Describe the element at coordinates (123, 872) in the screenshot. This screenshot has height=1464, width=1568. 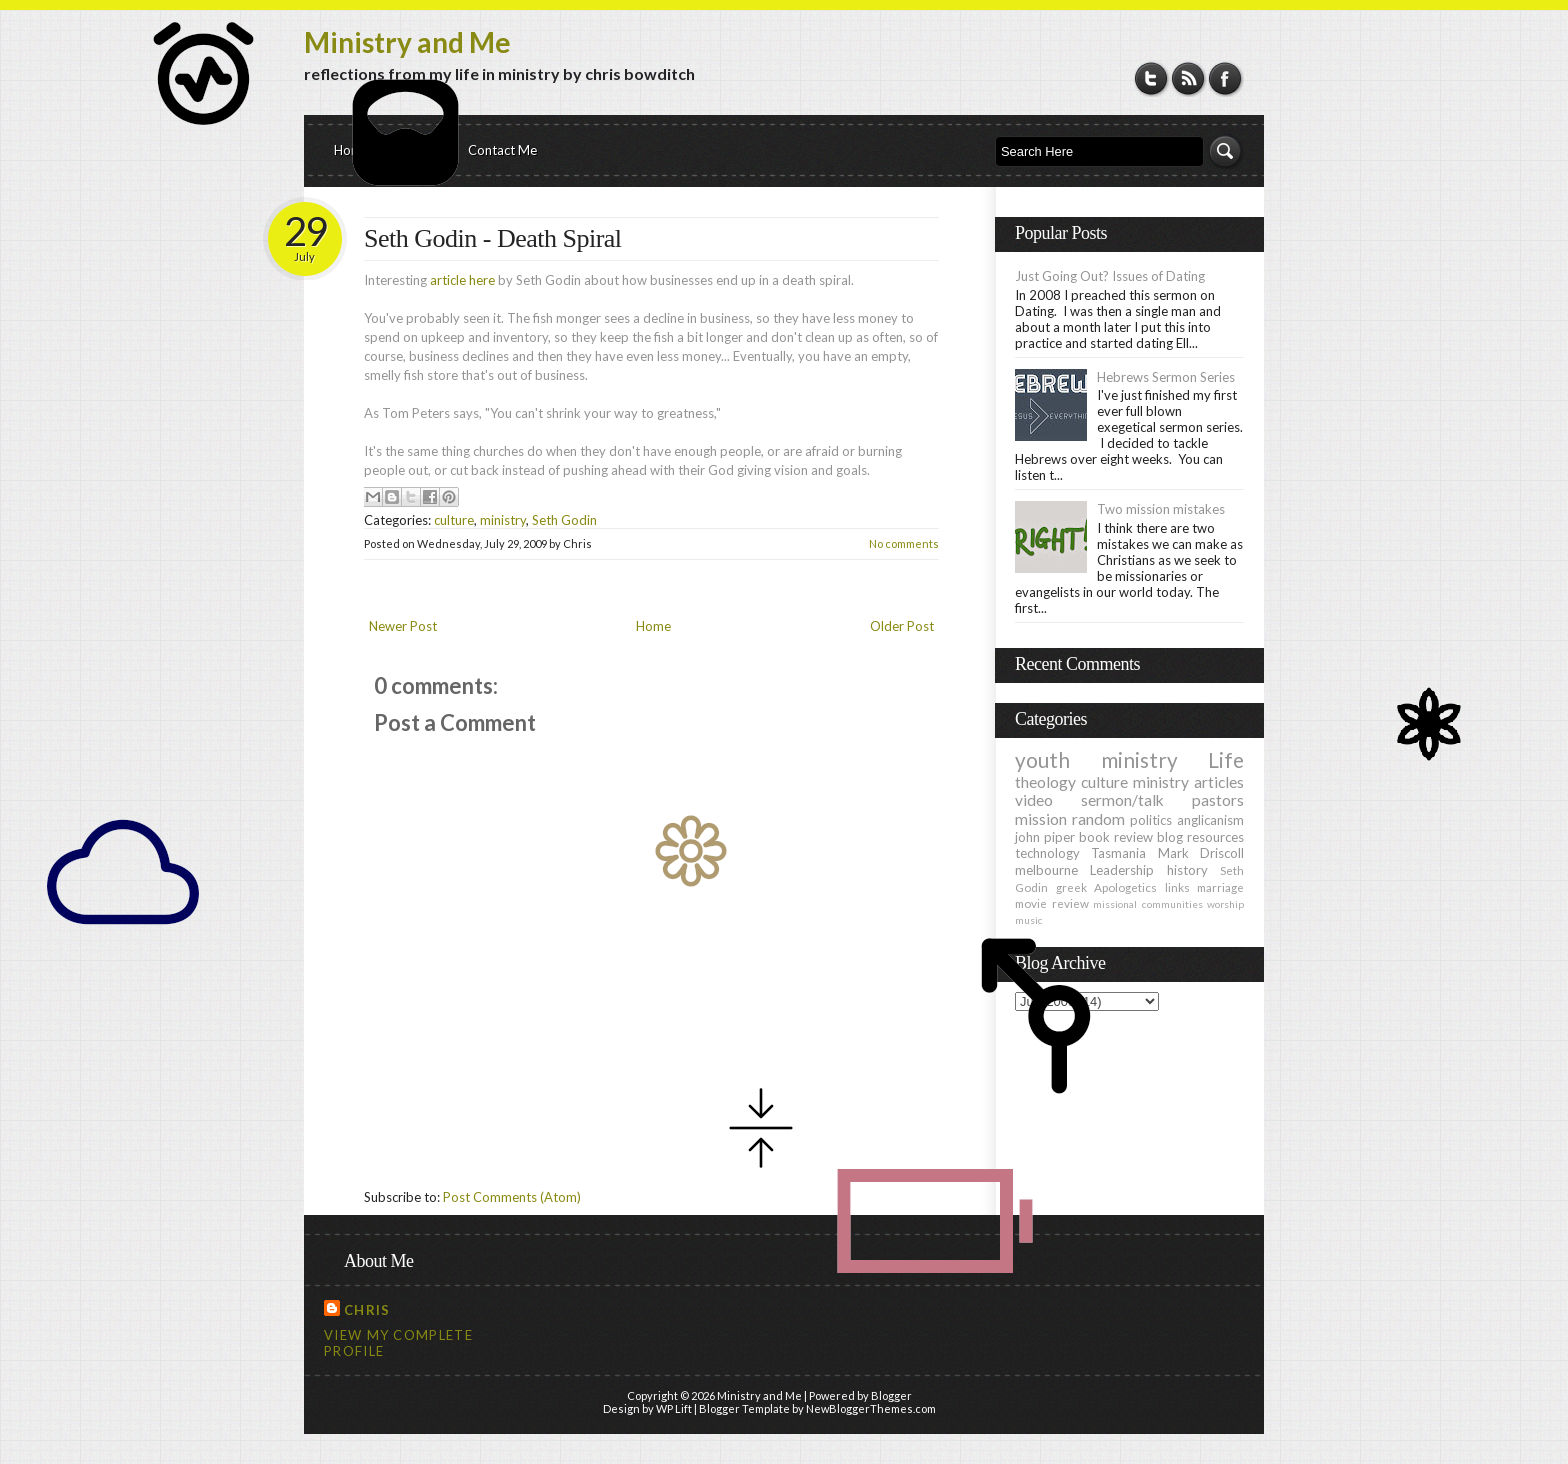
I see `access cloud storage` at that location.